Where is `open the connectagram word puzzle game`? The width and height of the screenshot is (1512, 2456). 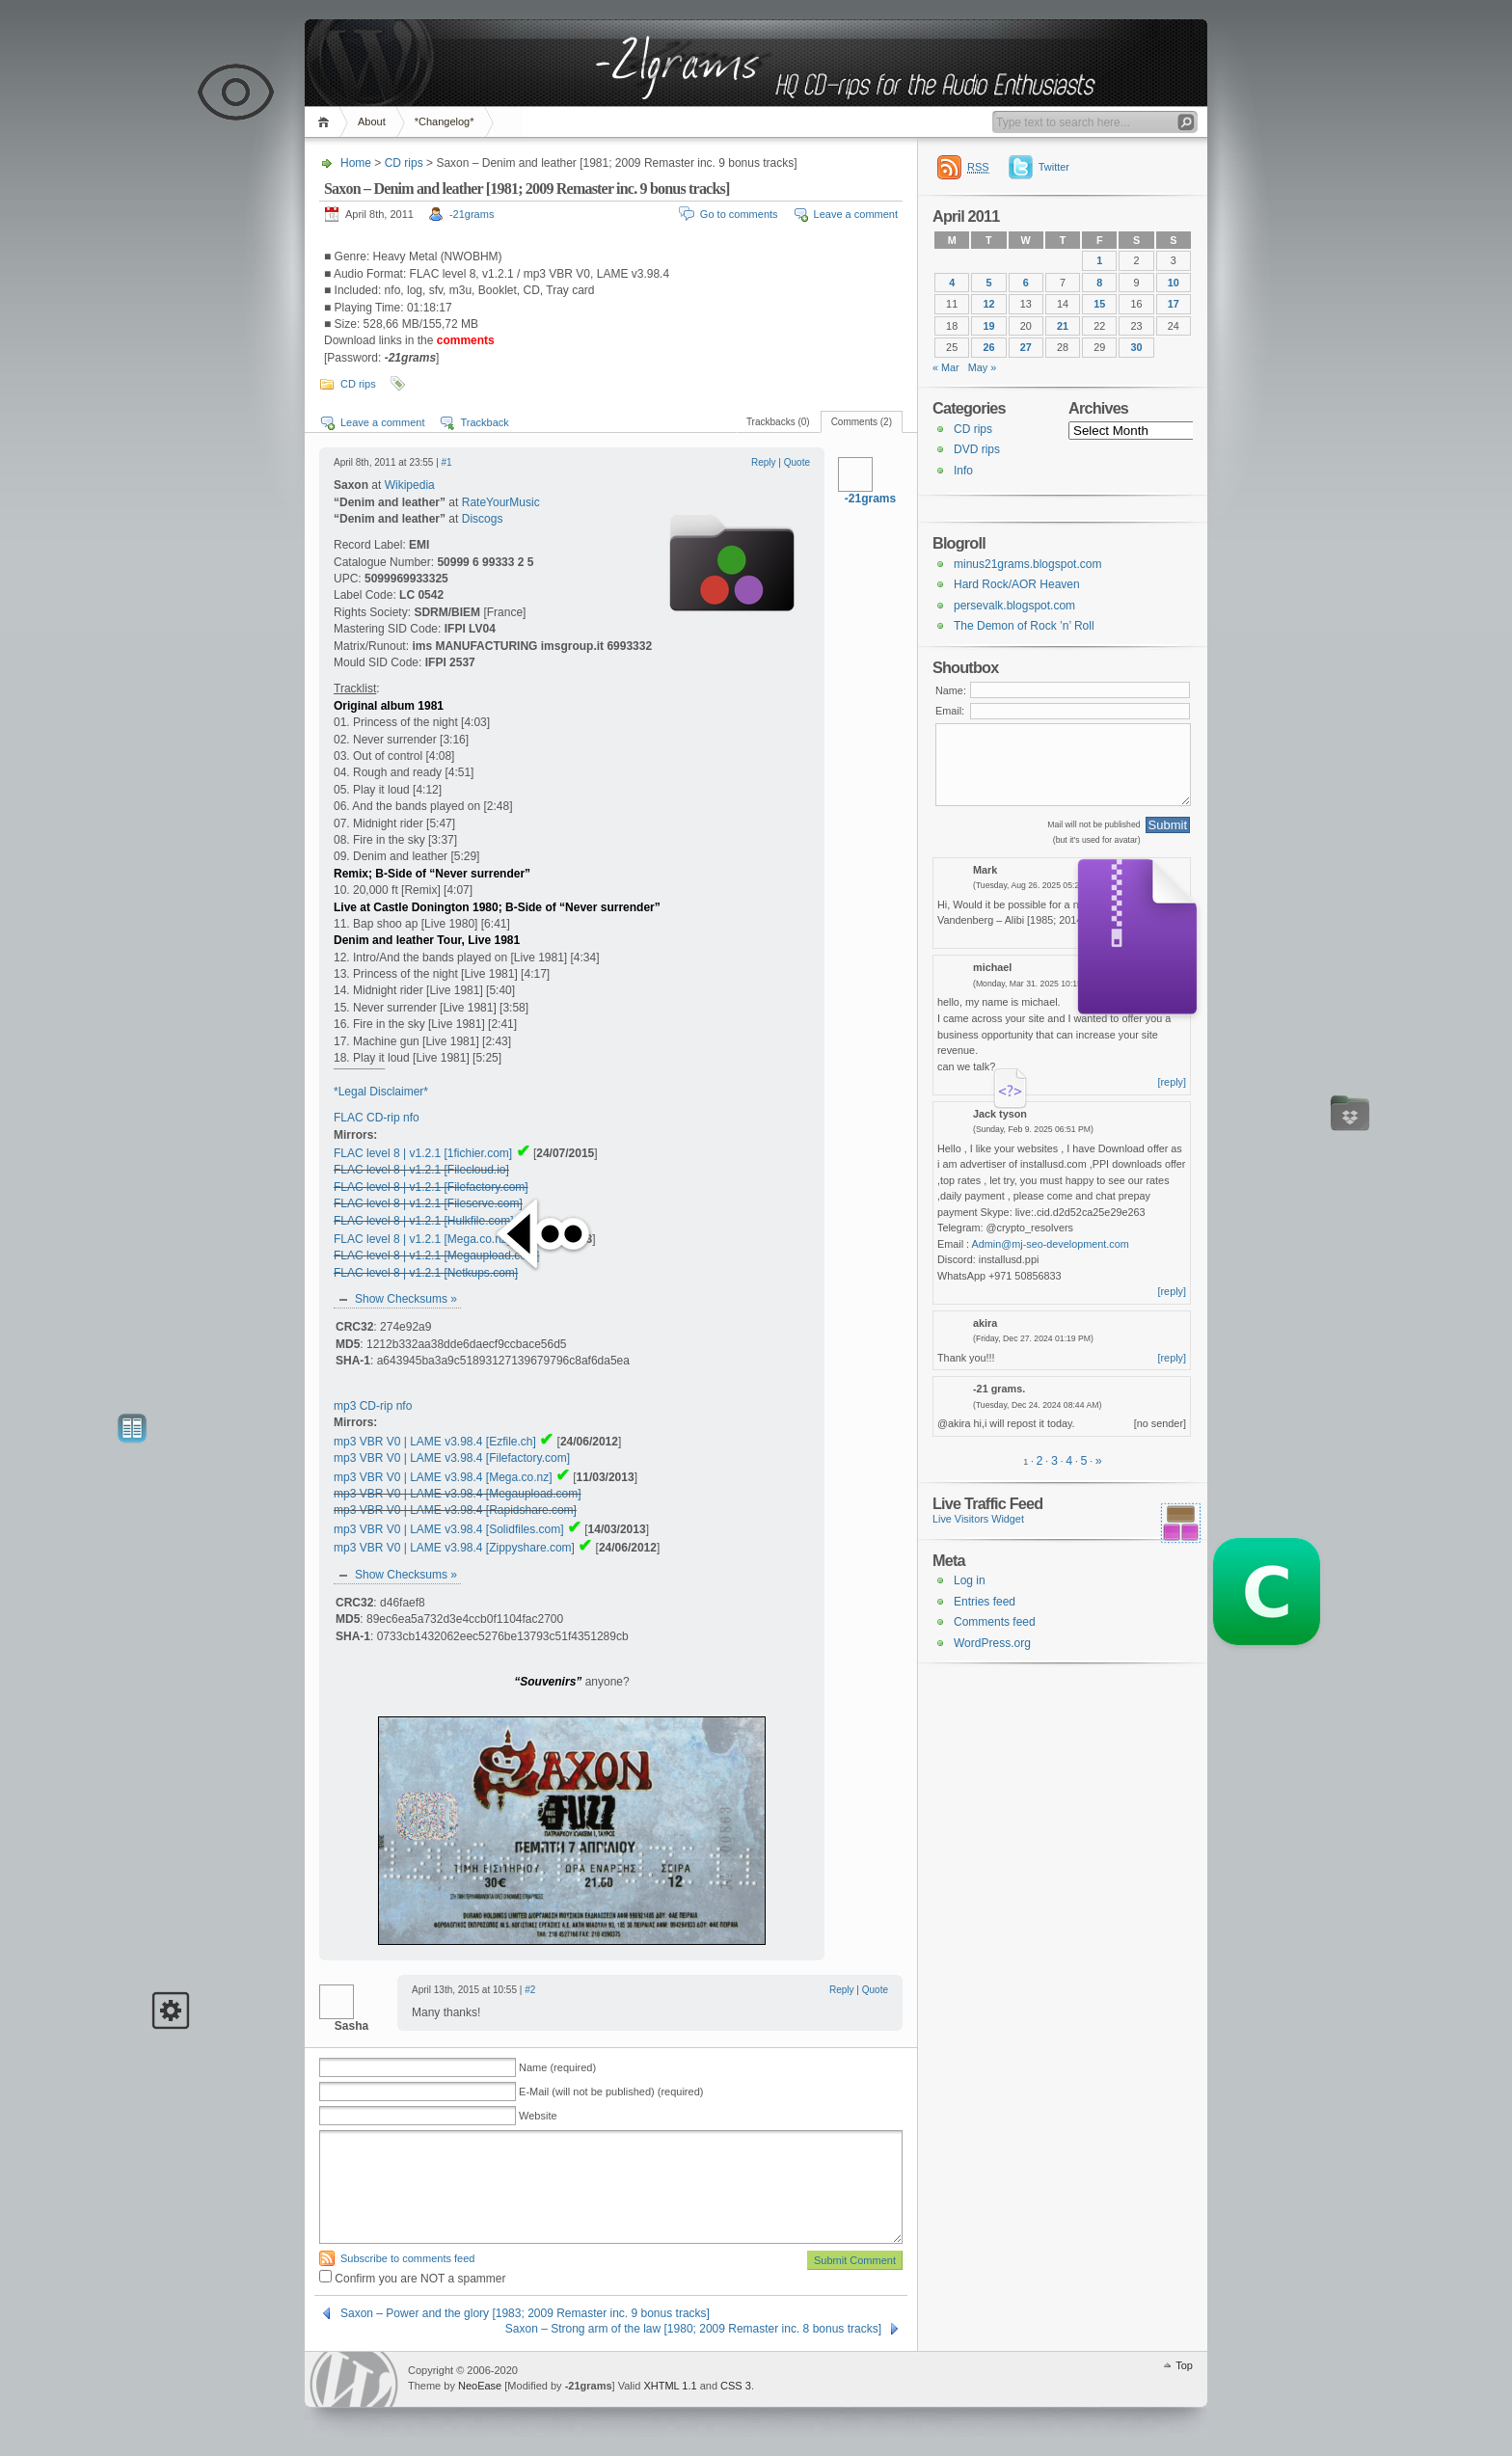
open the connectagram word puzzle game is located at coordinates (1266, 1591).